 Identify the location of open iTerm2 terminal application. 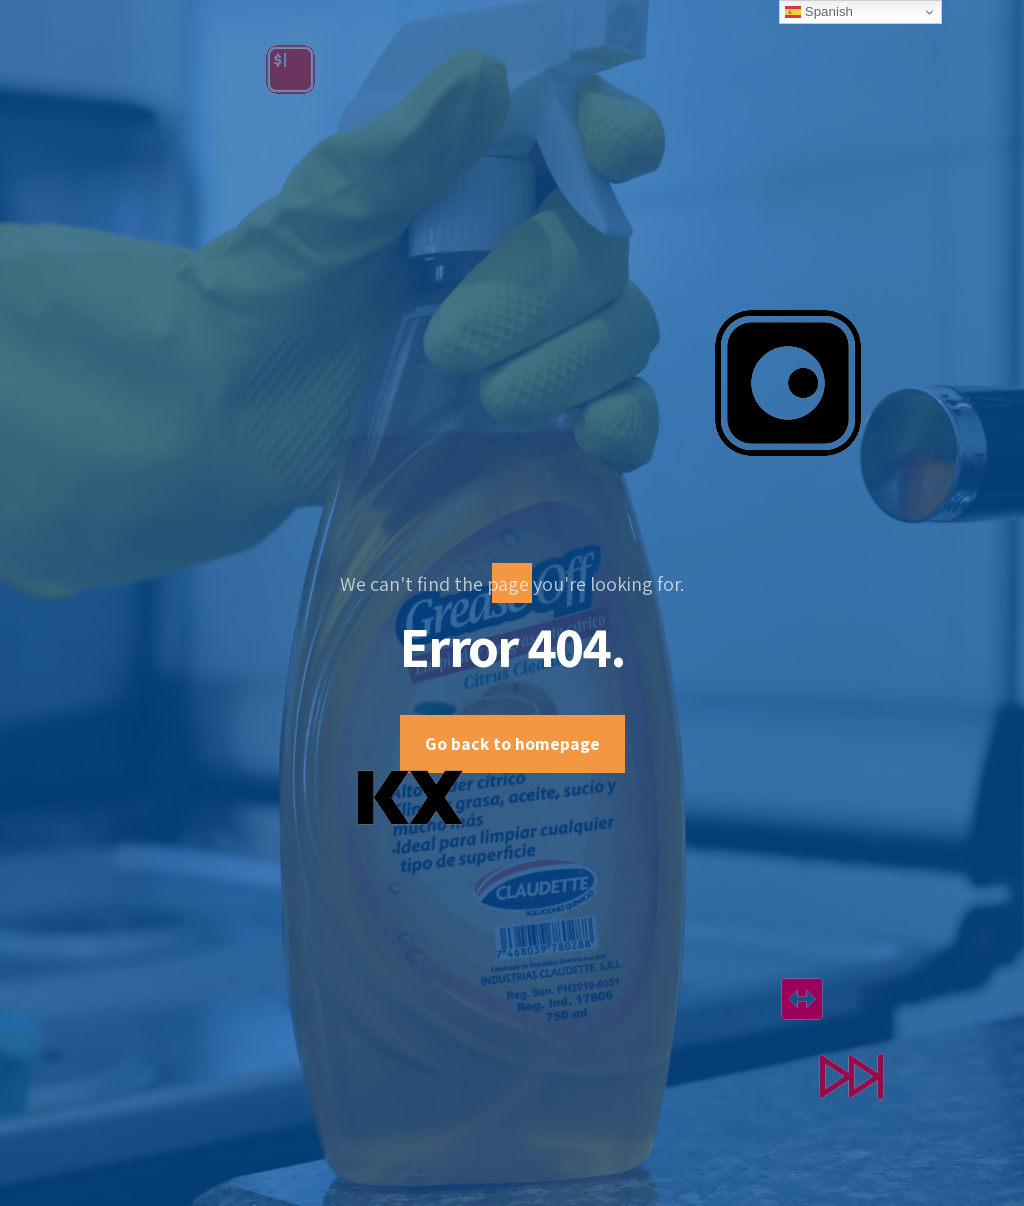
(290, 69).